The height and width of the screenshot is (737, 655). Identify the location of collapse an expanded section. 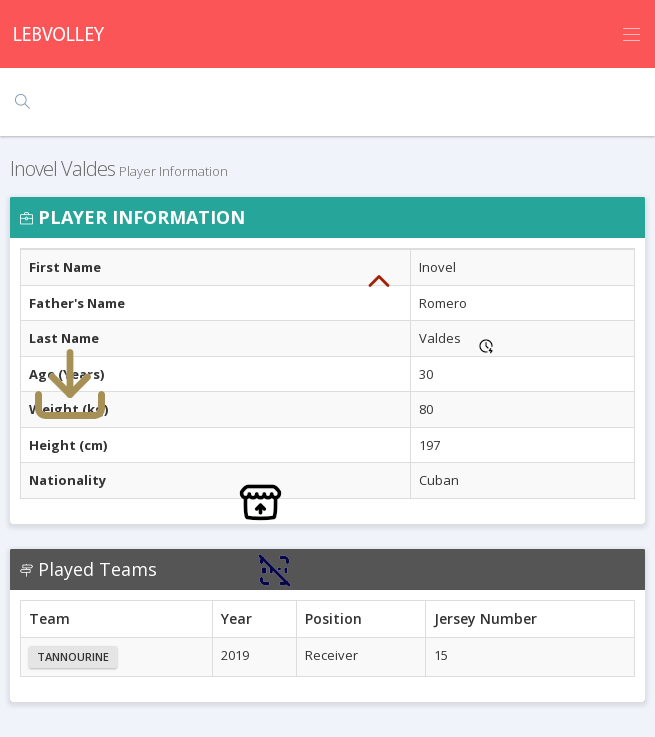
(379, 281).